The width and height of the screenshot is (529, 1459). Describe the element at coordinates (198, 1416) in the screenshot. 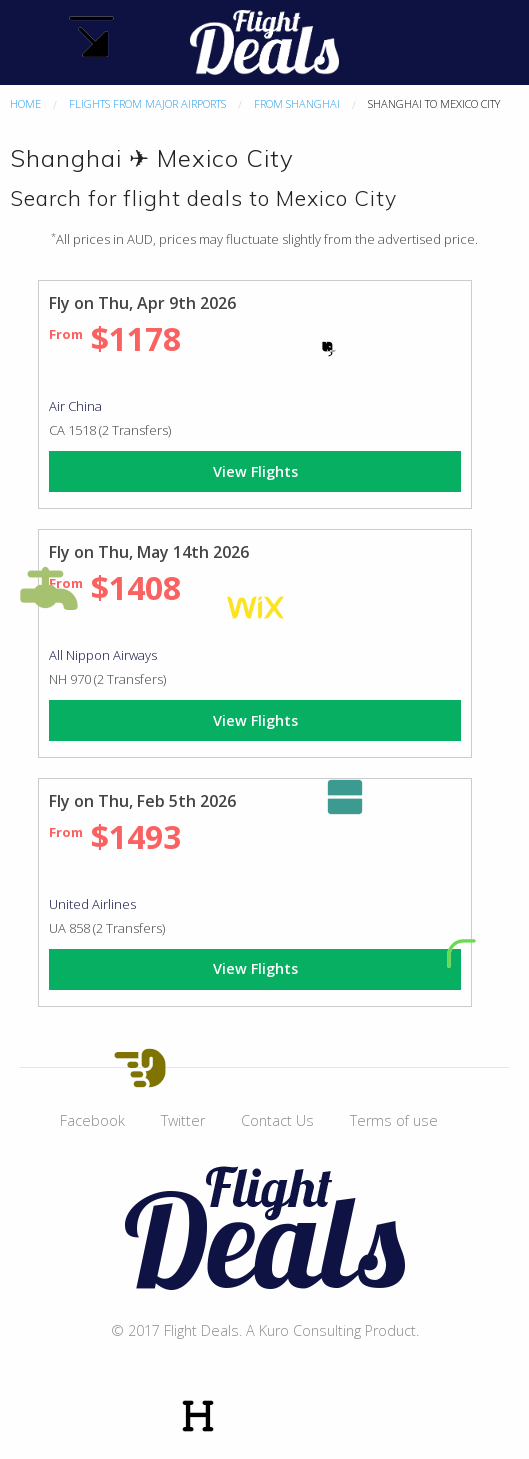

I see `format text as a heading` at that location.